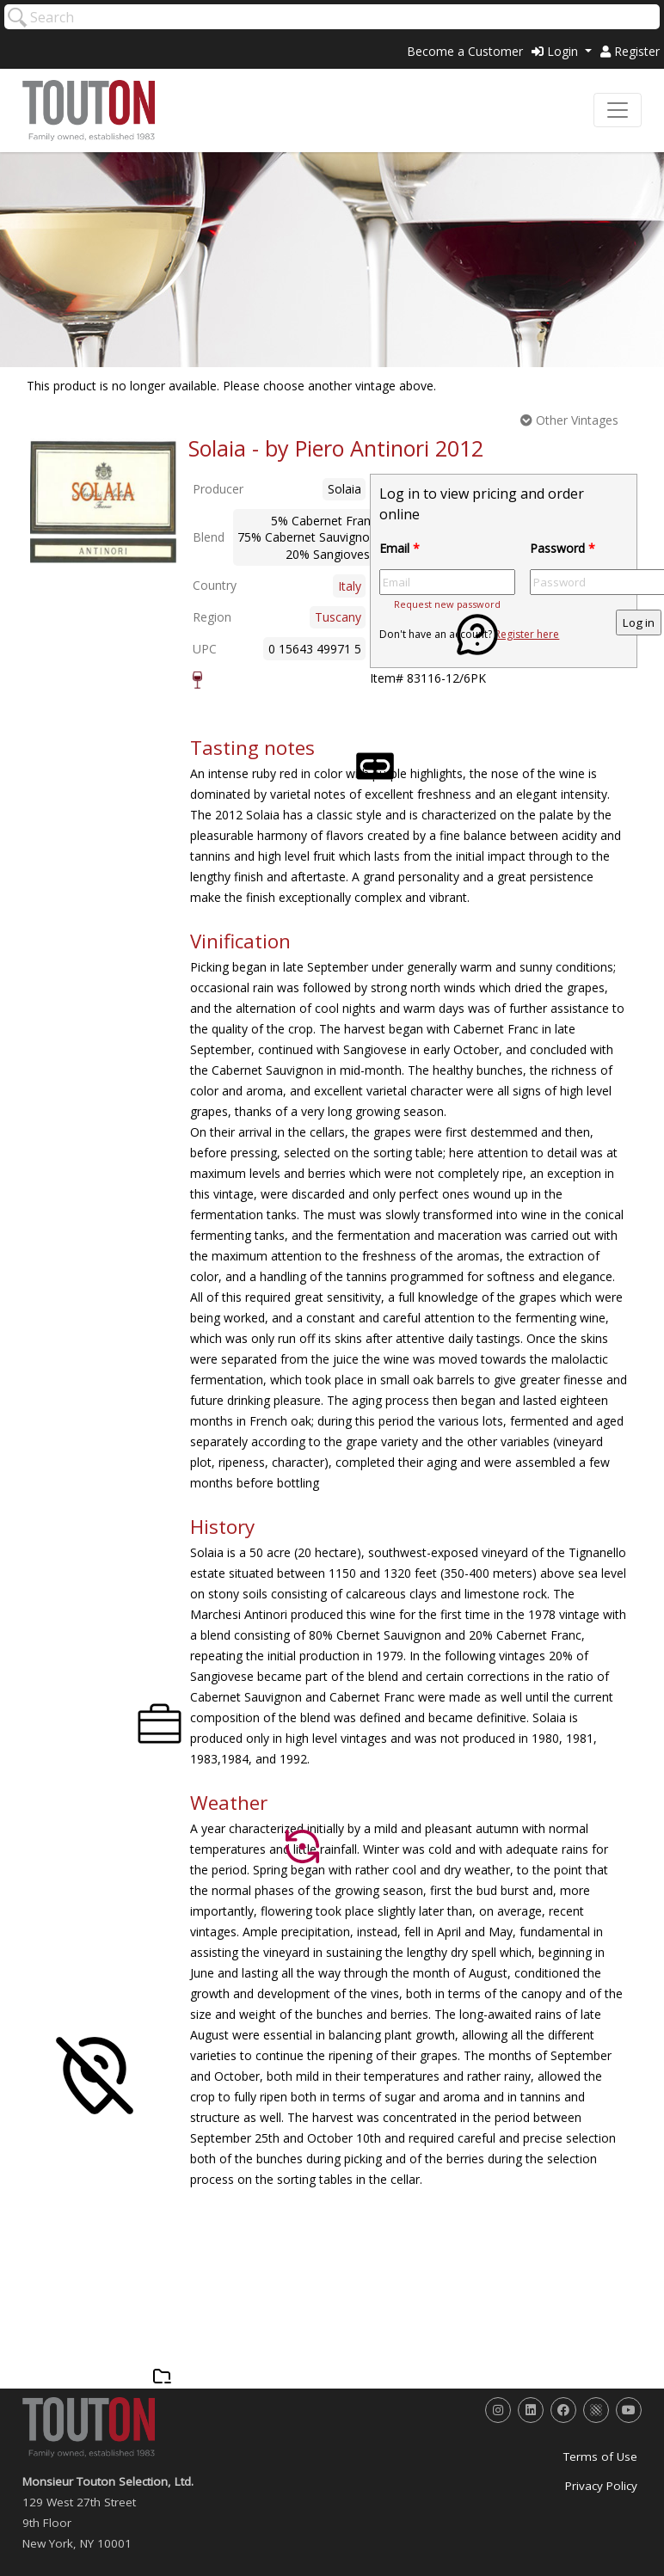 The width and height of the screenshot is (664, 2576). I want to click on access work or business documents, so click(159, 1725).